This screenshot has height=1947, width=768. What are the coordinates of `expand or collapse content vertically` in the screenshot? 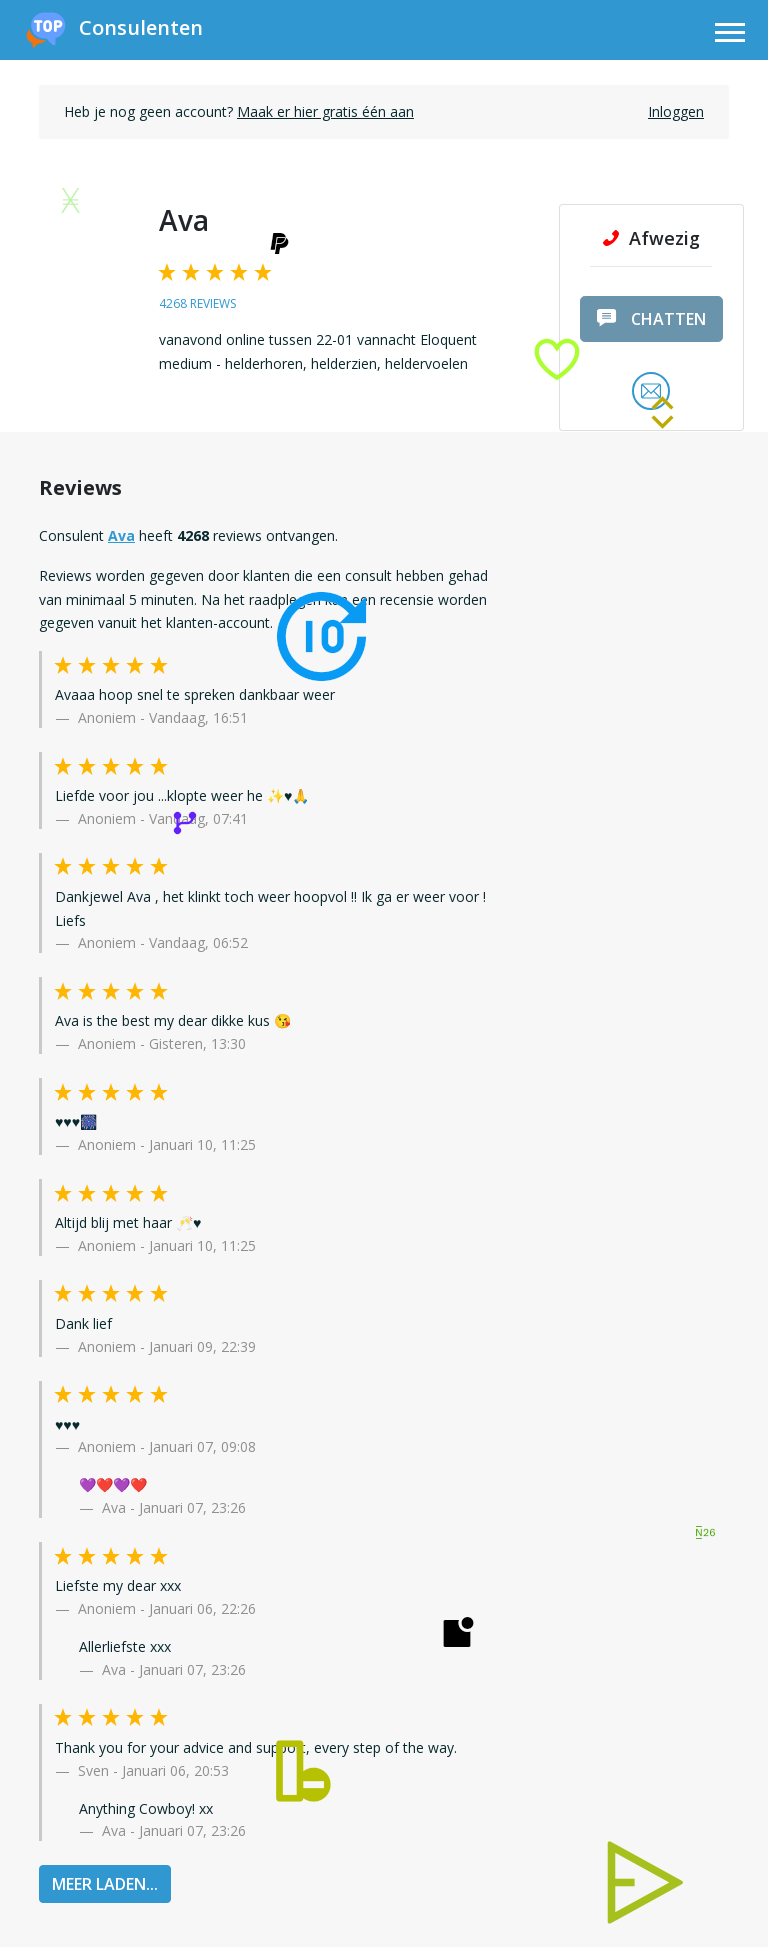 It's located at (662, 412).